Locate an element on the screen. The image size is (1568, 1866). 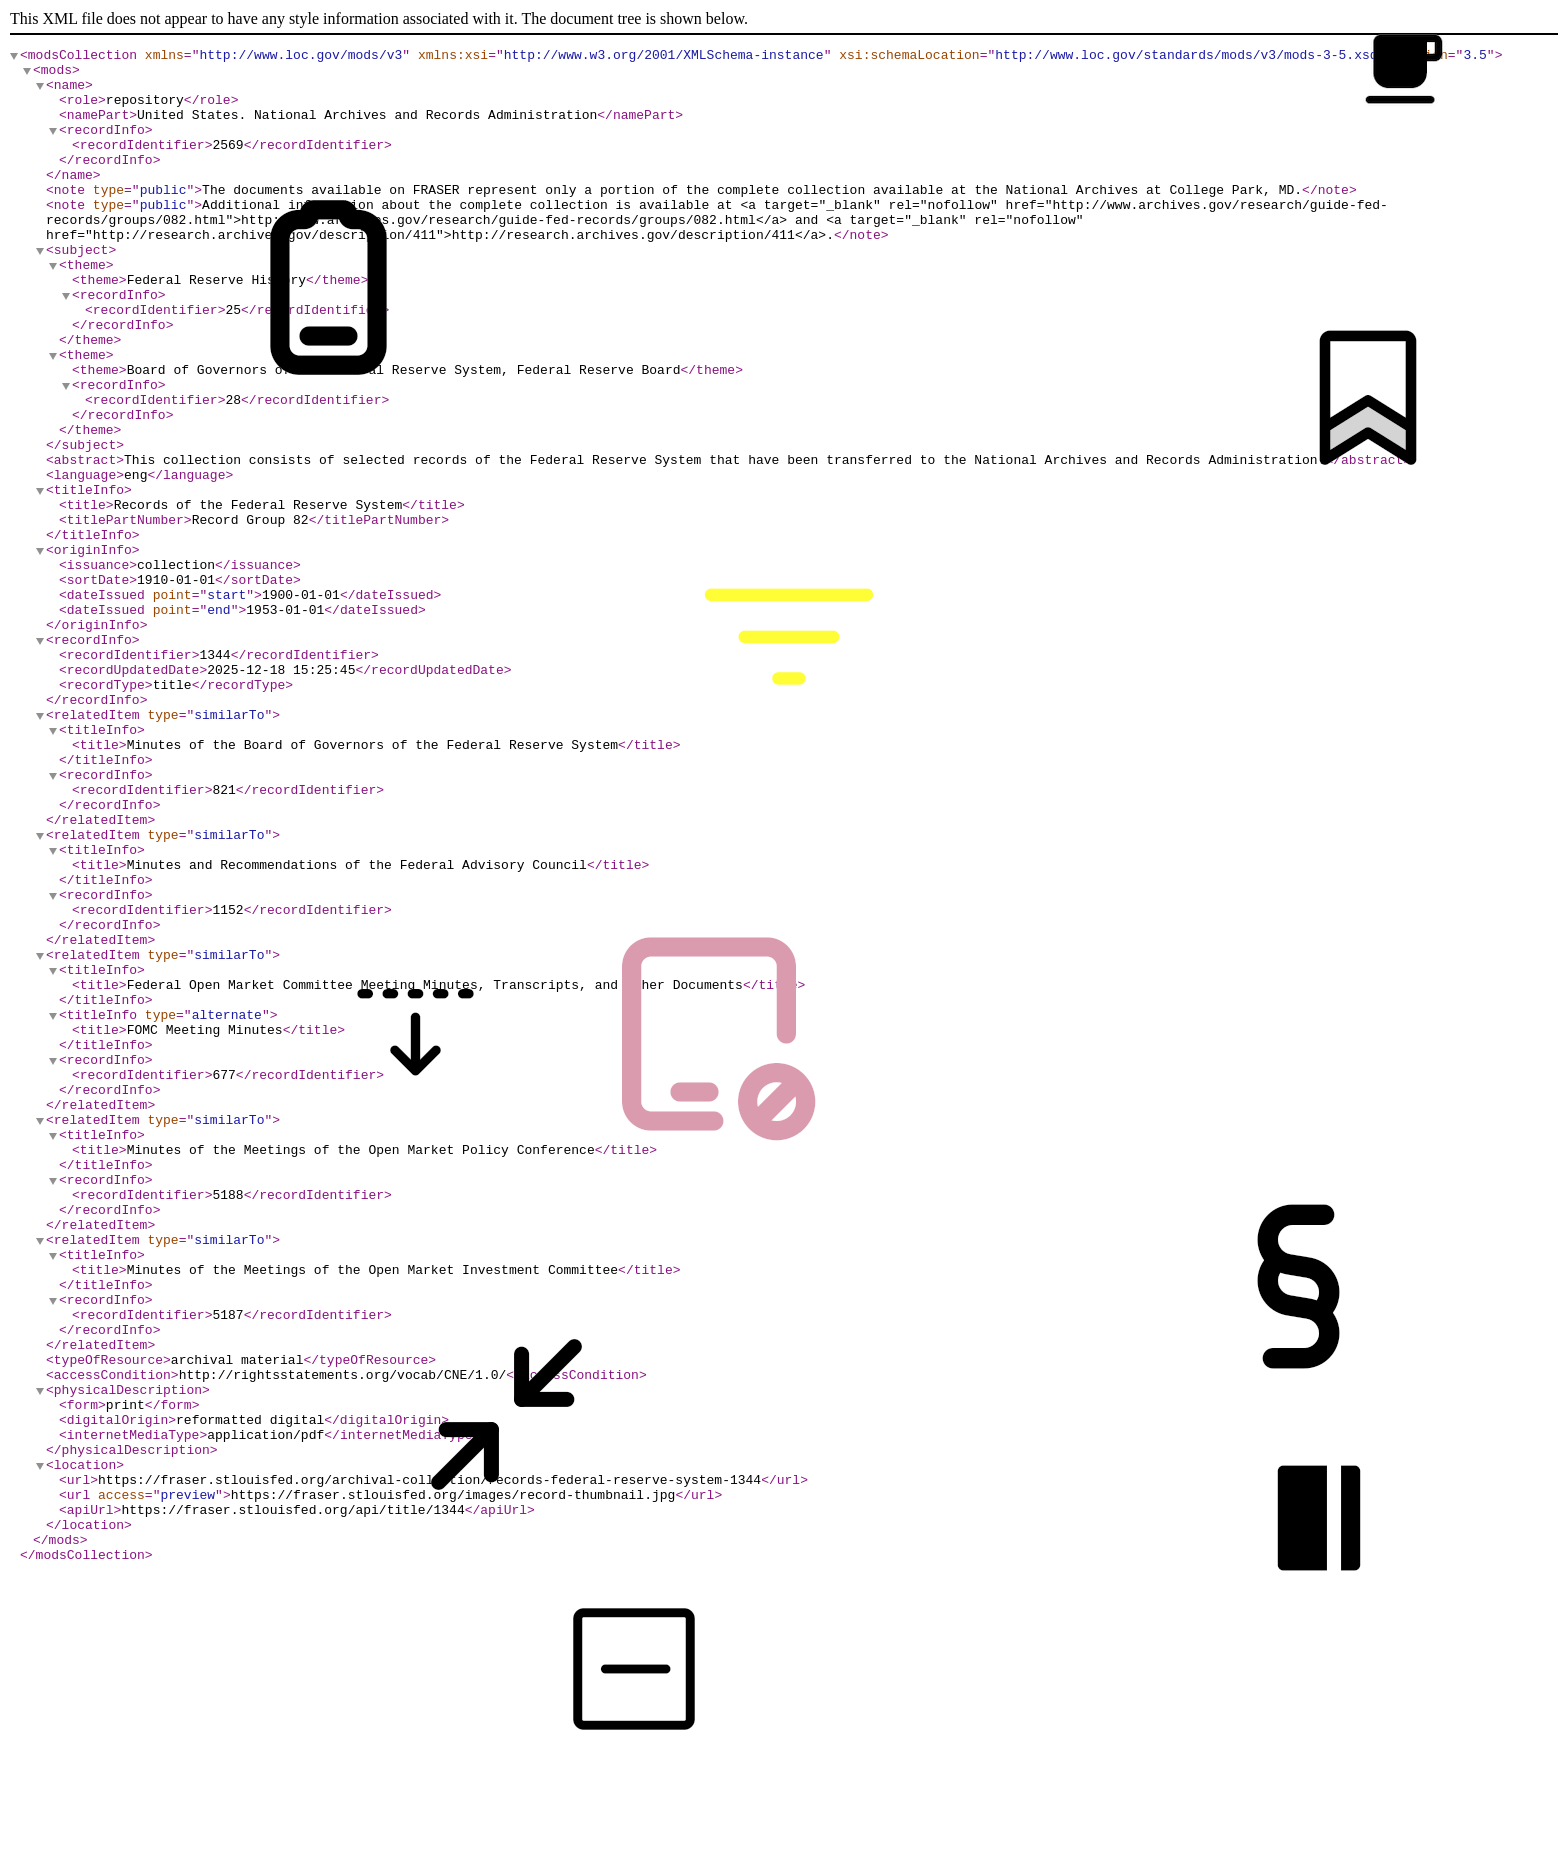
filter or sort list items is located at coordinates (789, 639).